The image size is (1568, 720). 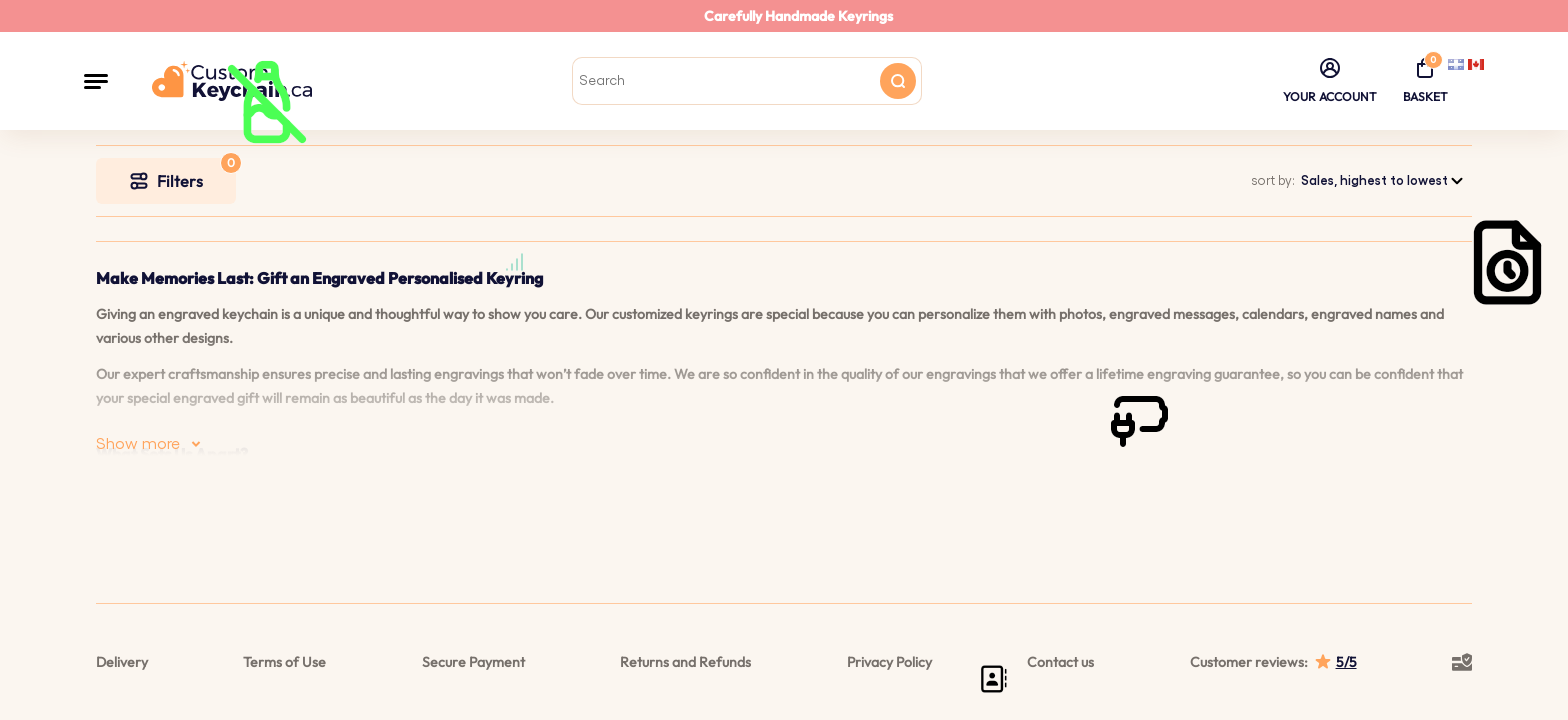 What do you see at coordinates (267, 104) in the screenshot?
I see `indicates bottles are not permitted` at bounding box center [267, 104].